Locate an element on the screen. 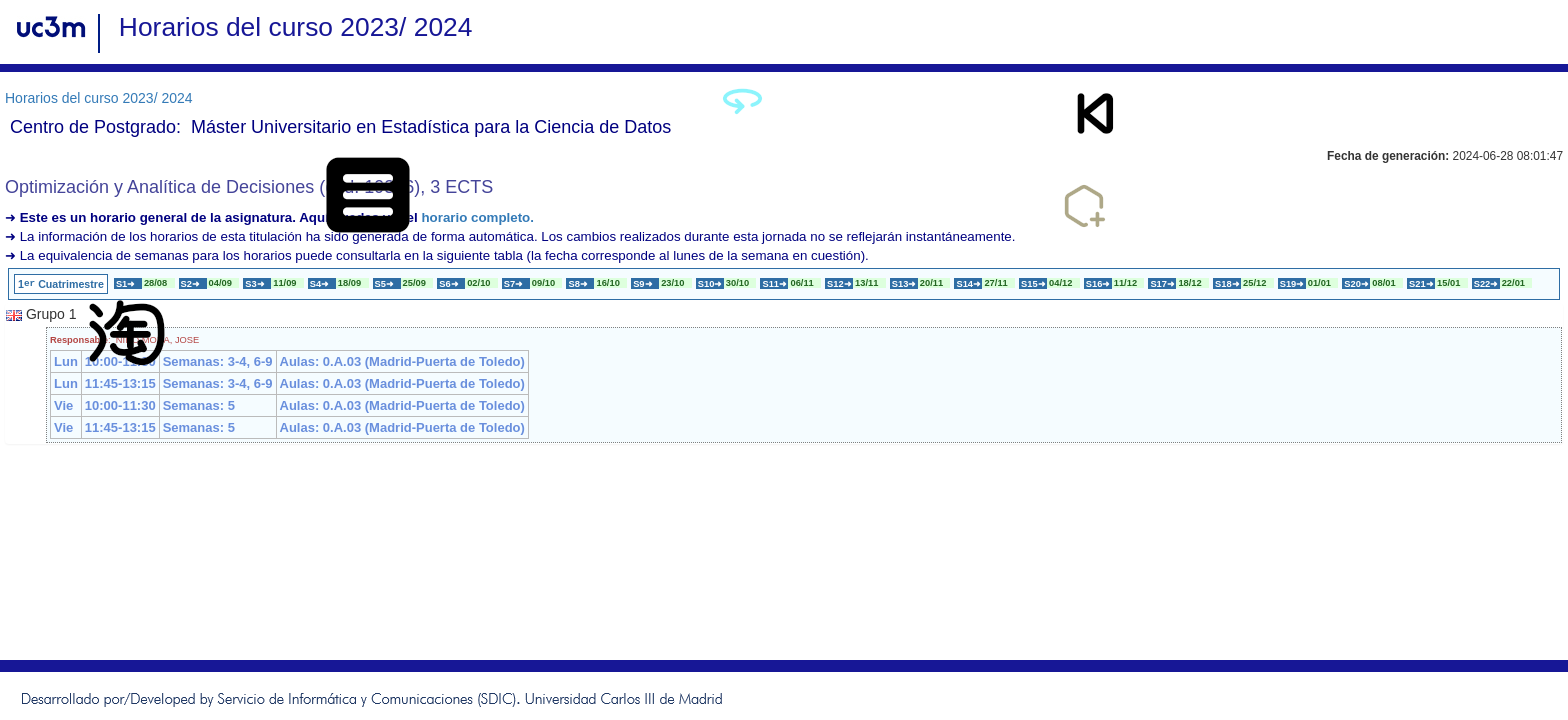 The image size is (1568, 720). open taobao shopping app is located at coordinates (127, 331).